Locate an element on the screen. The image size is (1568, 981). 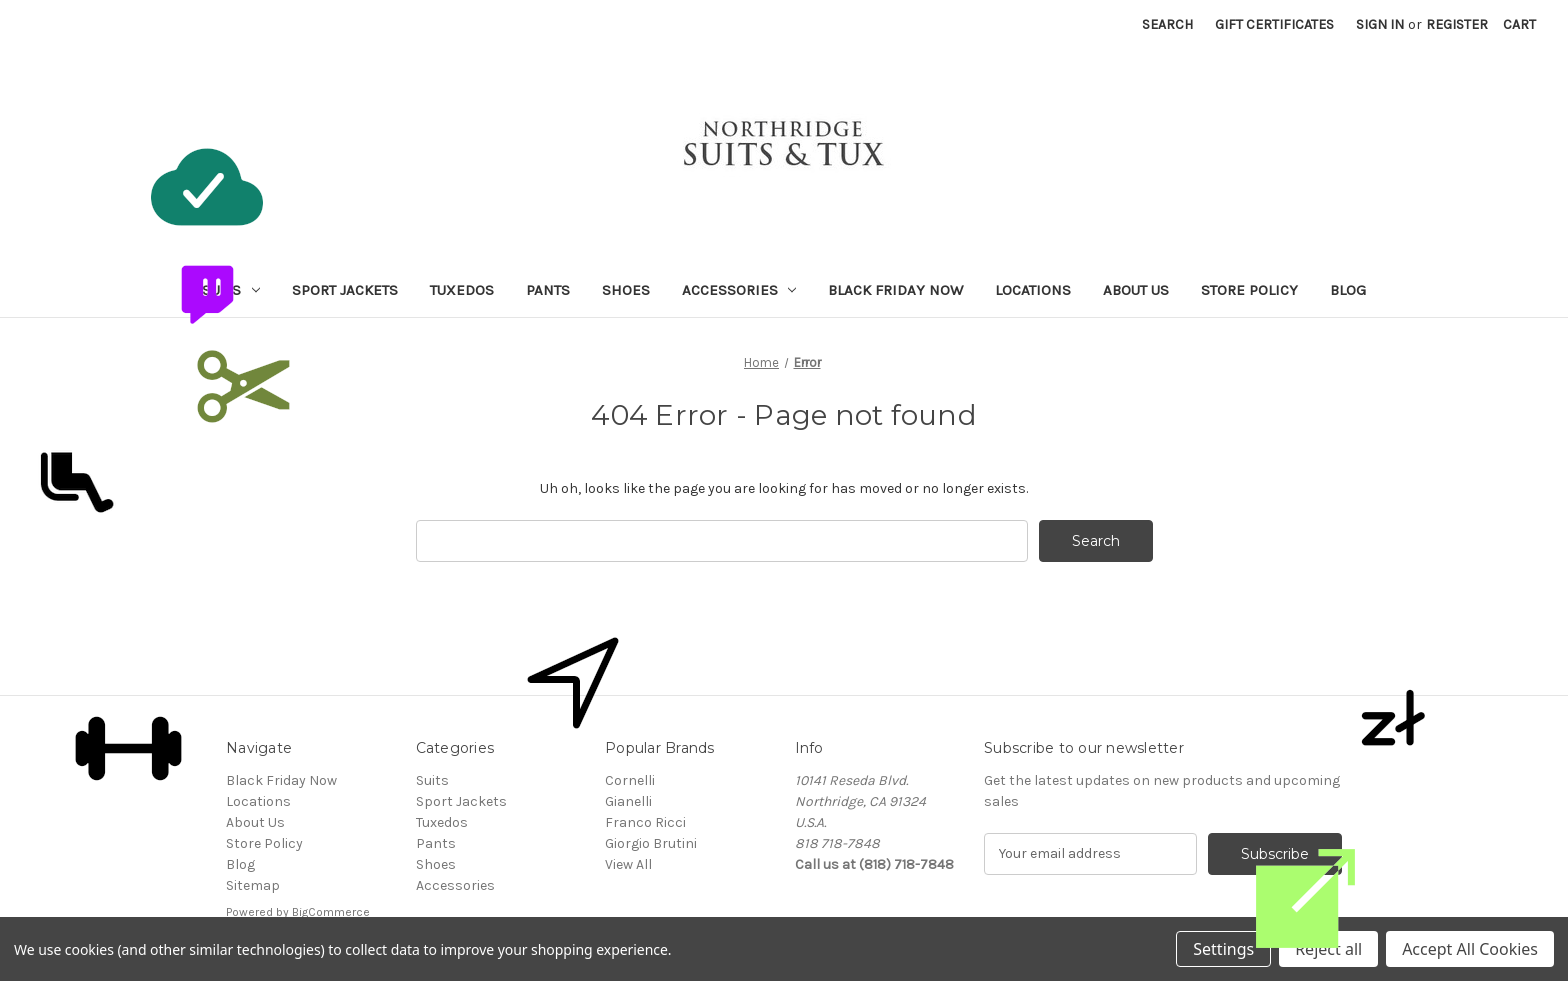
open link in new window is located at coordinates (1305, 898).